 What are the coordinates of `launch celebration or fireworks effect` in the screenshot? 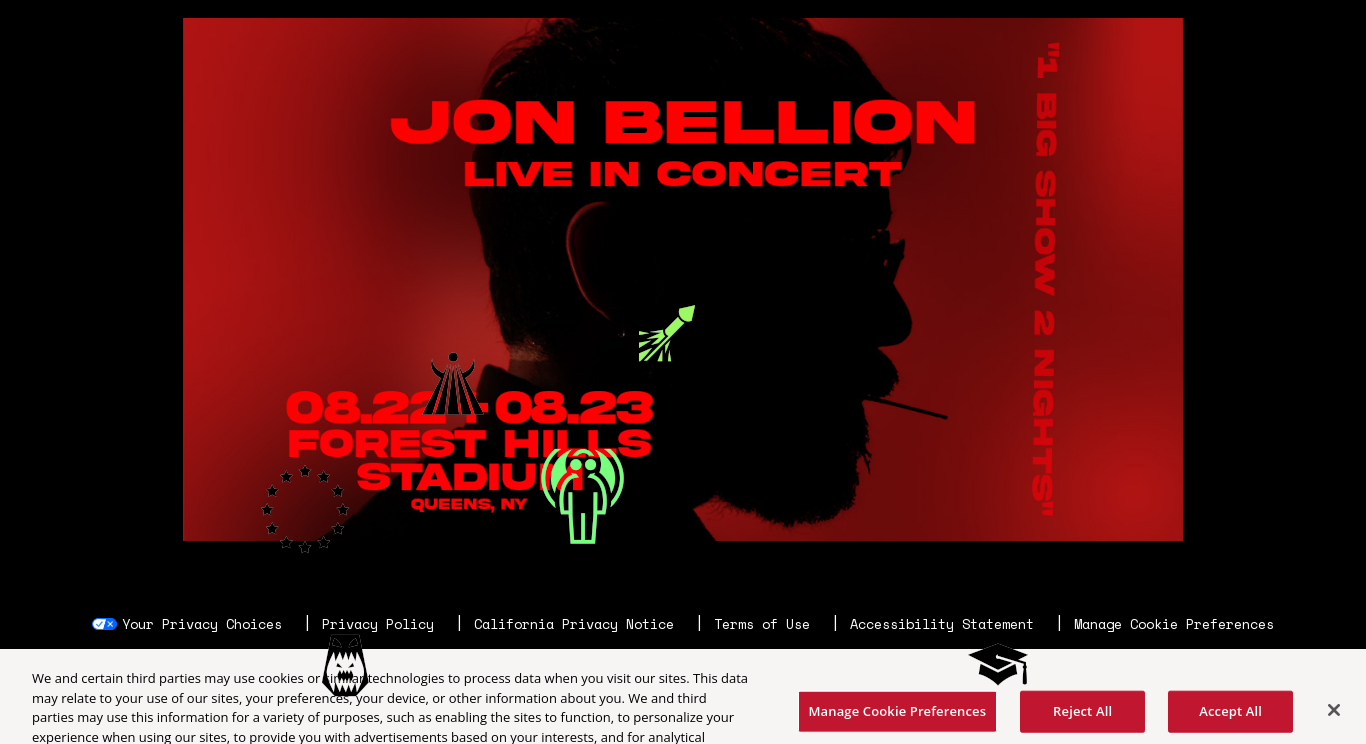 It's located at (667, 332).